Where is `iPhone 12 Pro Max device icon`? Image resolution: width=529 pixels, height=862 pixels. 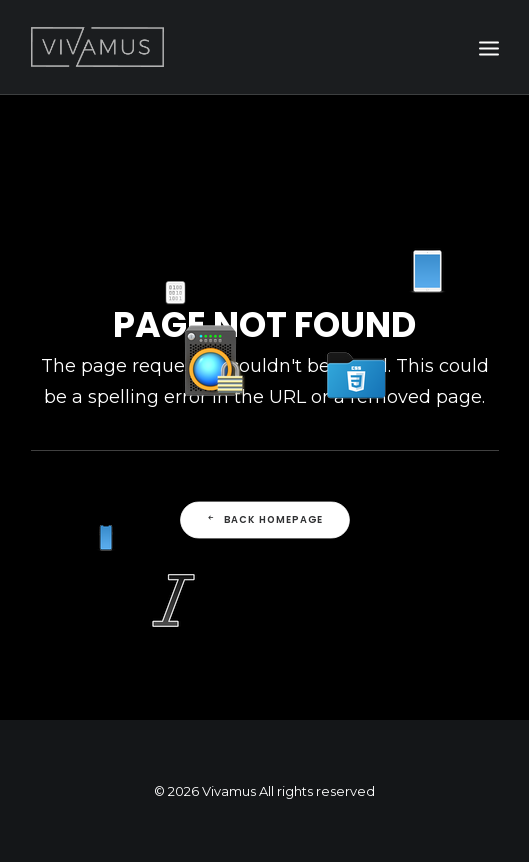
iPhone 12 Pro Max device icon is located at coordinates (106, 538).